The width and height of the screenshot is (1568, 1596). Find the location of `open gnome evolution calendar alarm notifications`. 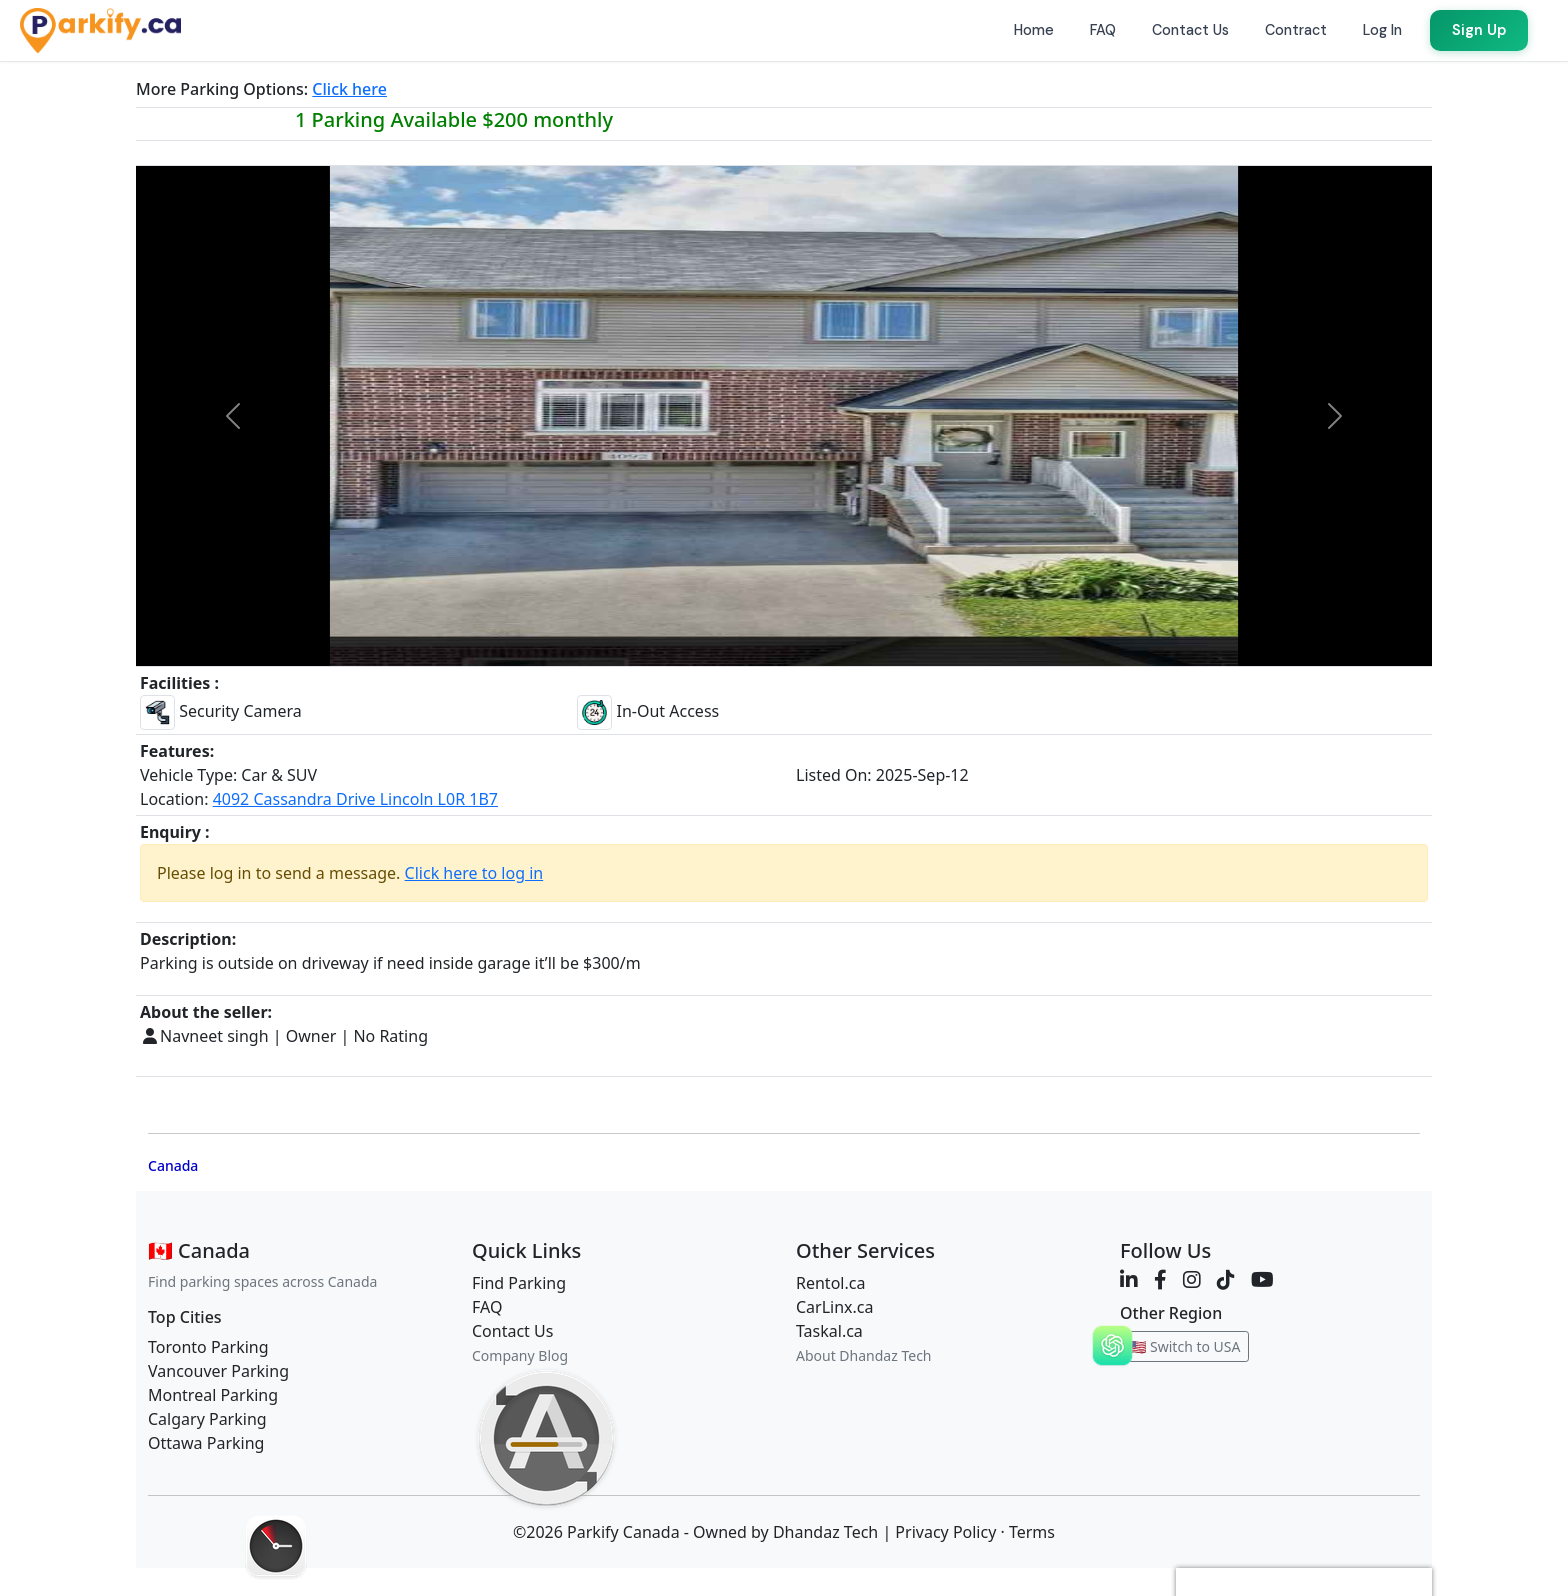

open gnome evolution calendar alarm notifications is located at coordinates (276, 1546).